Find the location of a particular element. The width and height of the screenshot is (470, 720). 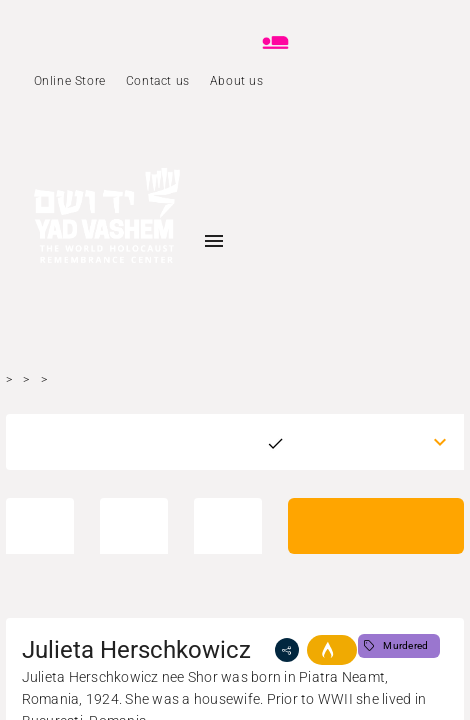

view hotel or accommodation options is located at coordinates (275, 42).